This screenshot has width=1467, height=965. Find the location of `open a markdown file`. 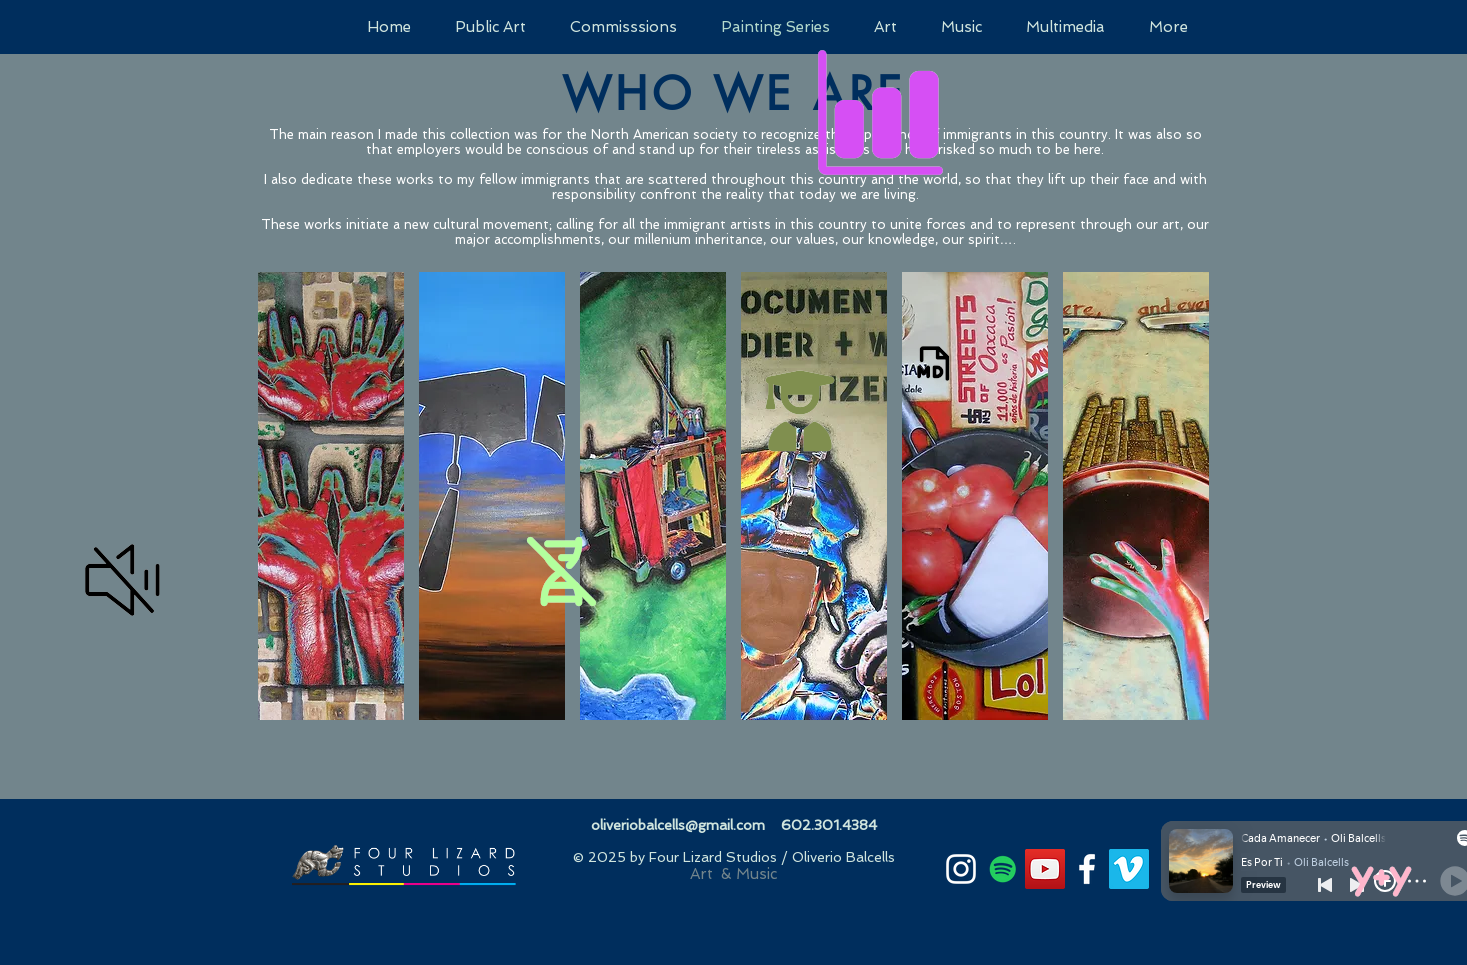

open a markdown file is located at coordinates (934, 363).